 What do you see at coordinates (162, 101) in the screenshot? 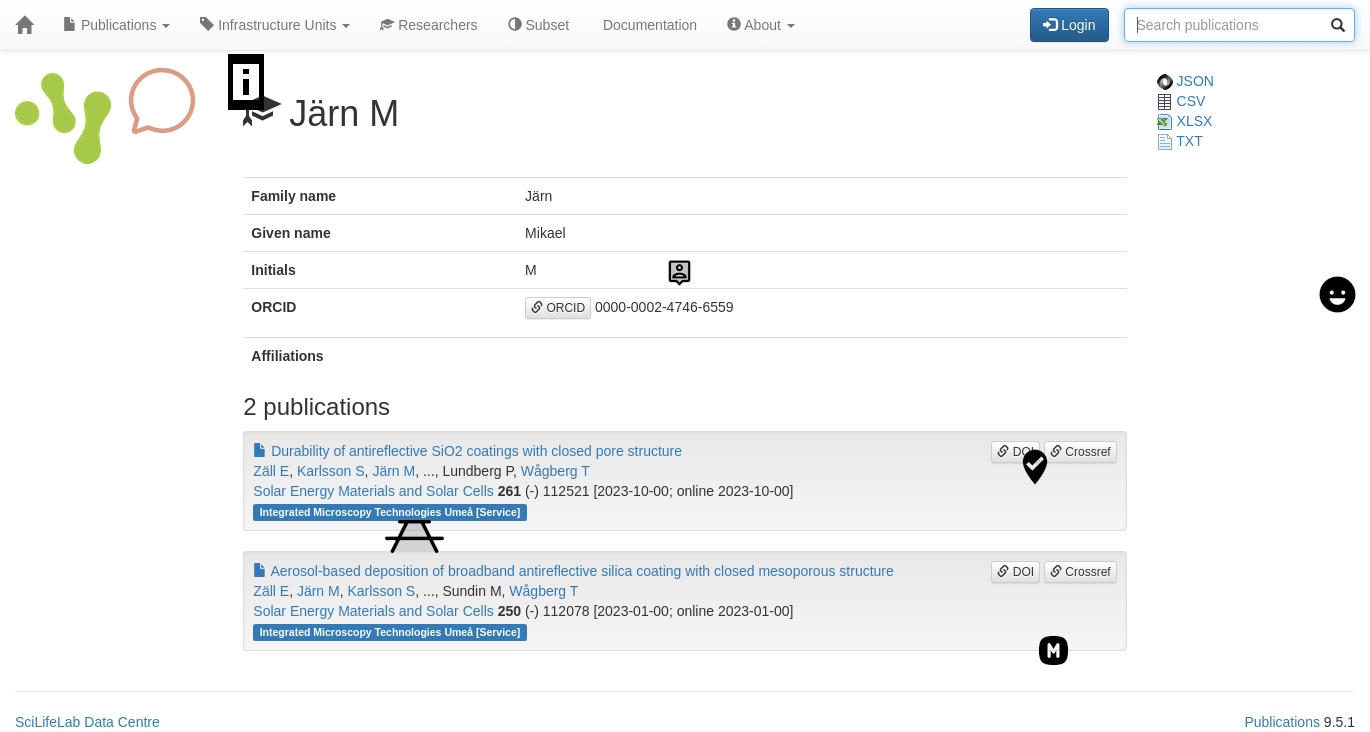
I see `open a chat or messaging feature` at bounding box center [162, 101].